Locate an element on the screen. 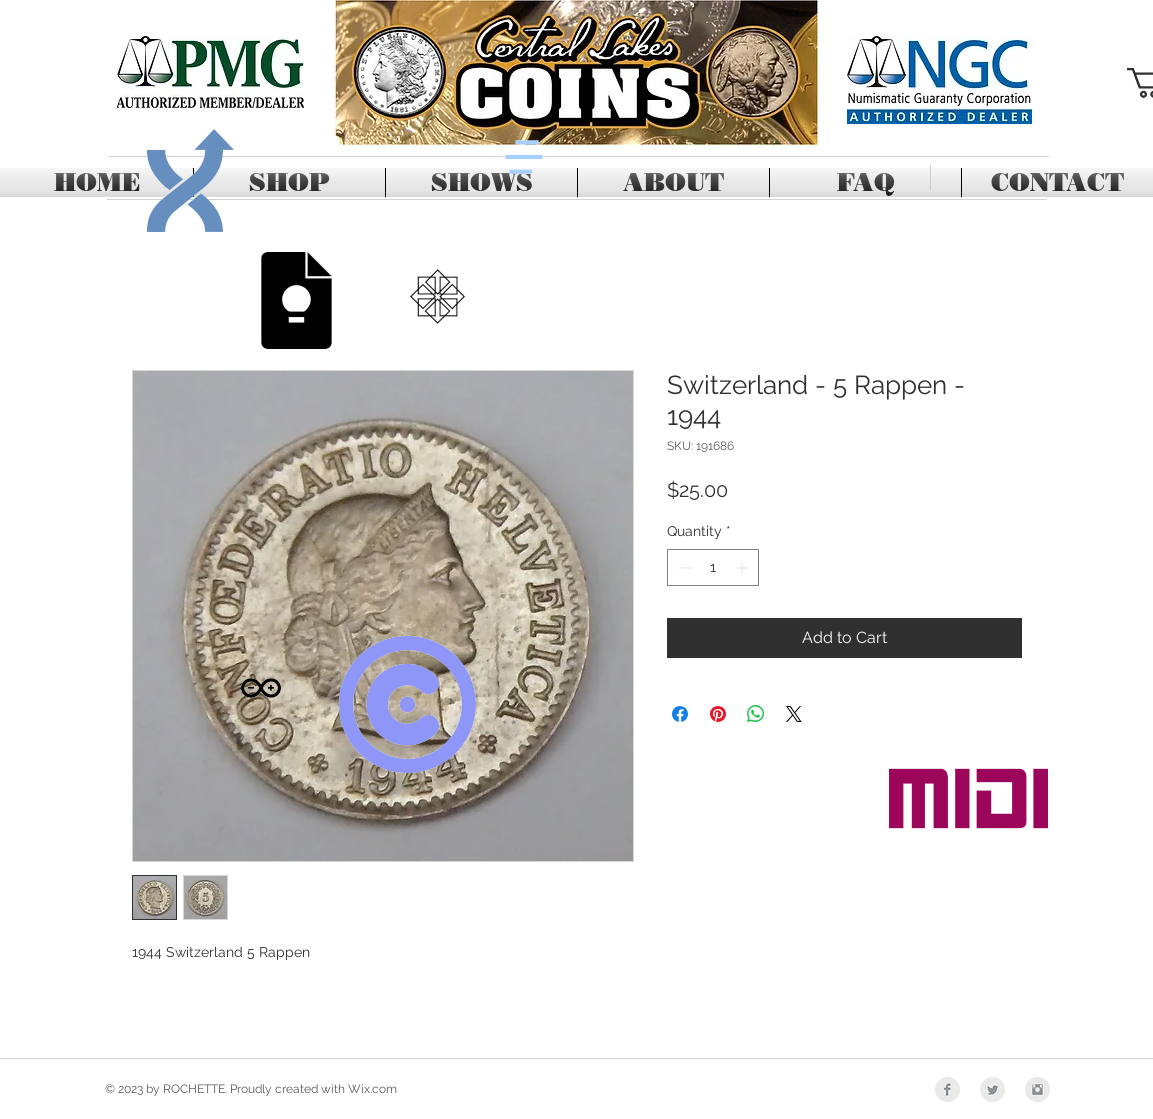  open the Continente app or website is located at coordinates (407, 704).